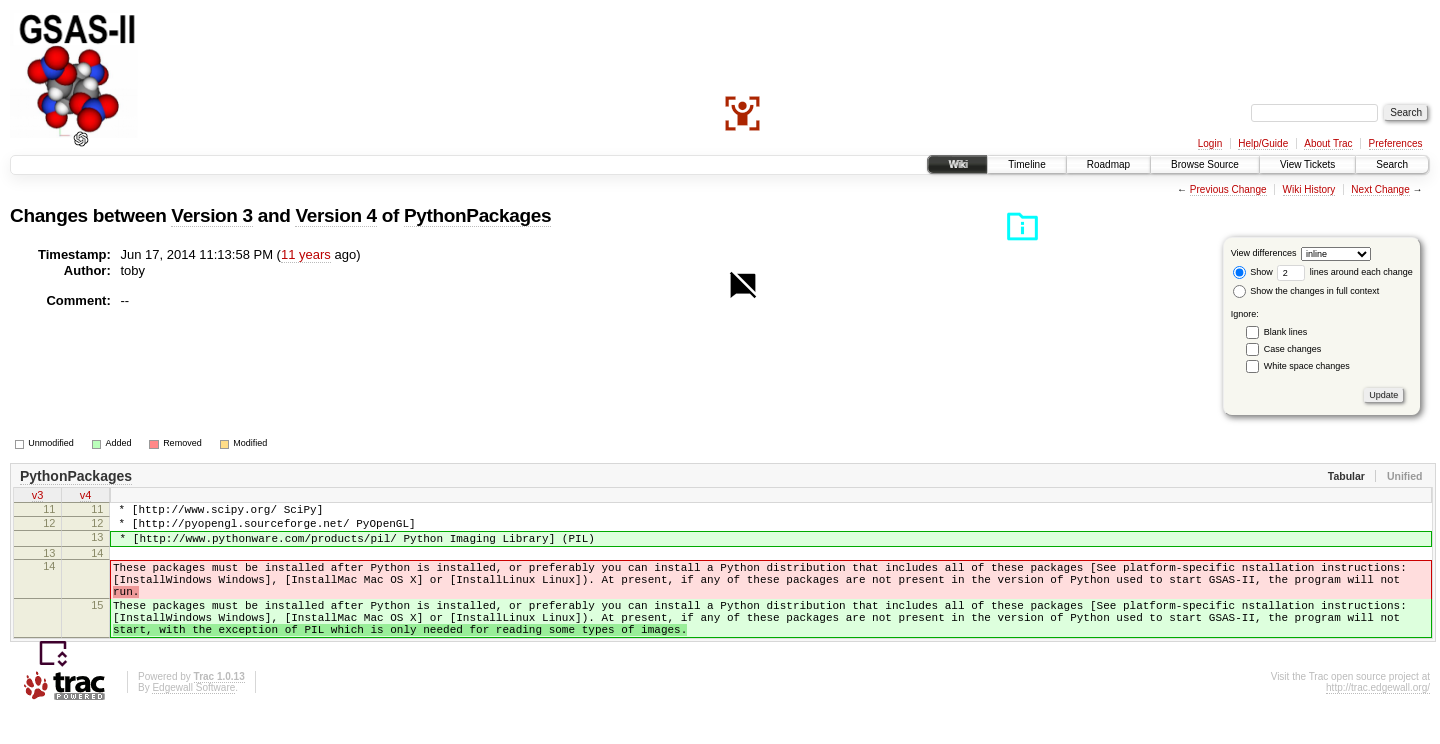 This screenshot has height=744, width=1440. I want to click on open a dropdown menu to select from options, so click(53, 653).